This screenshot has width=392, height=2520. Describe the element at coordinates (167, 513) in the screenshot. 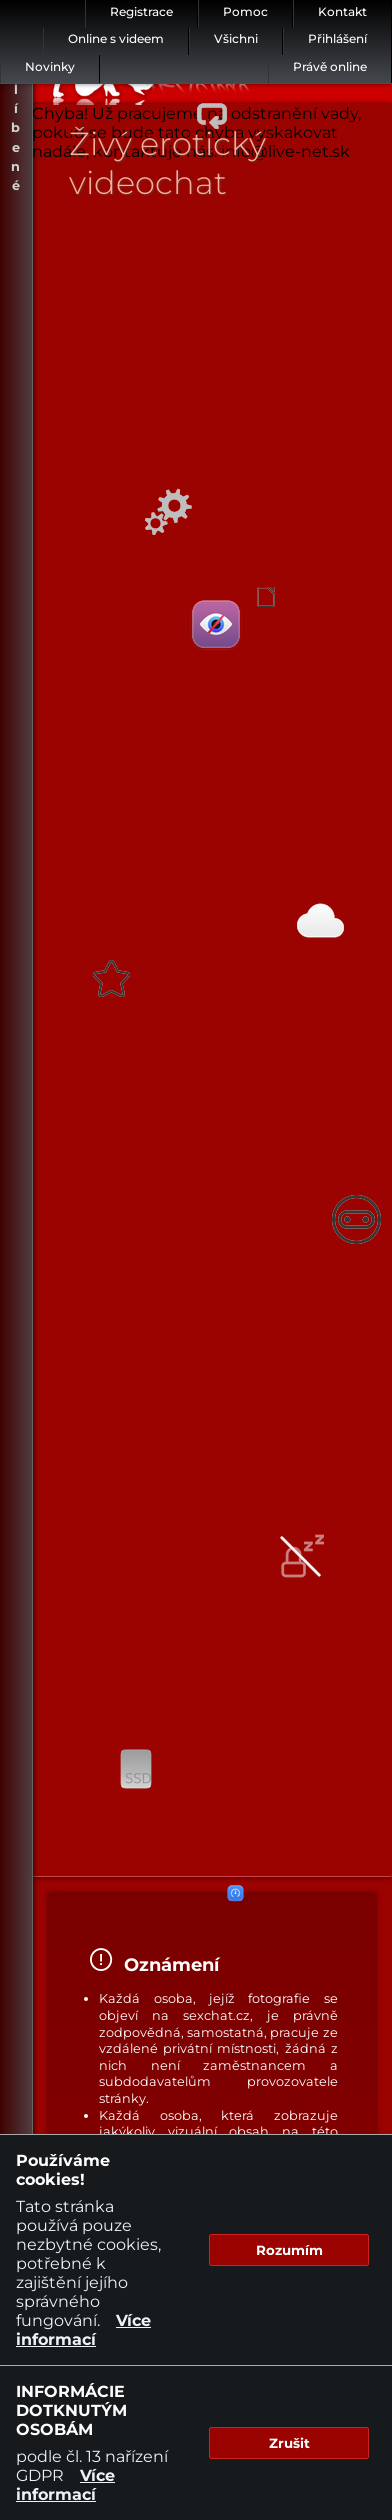

I see `access system settings or preferences` at that location.